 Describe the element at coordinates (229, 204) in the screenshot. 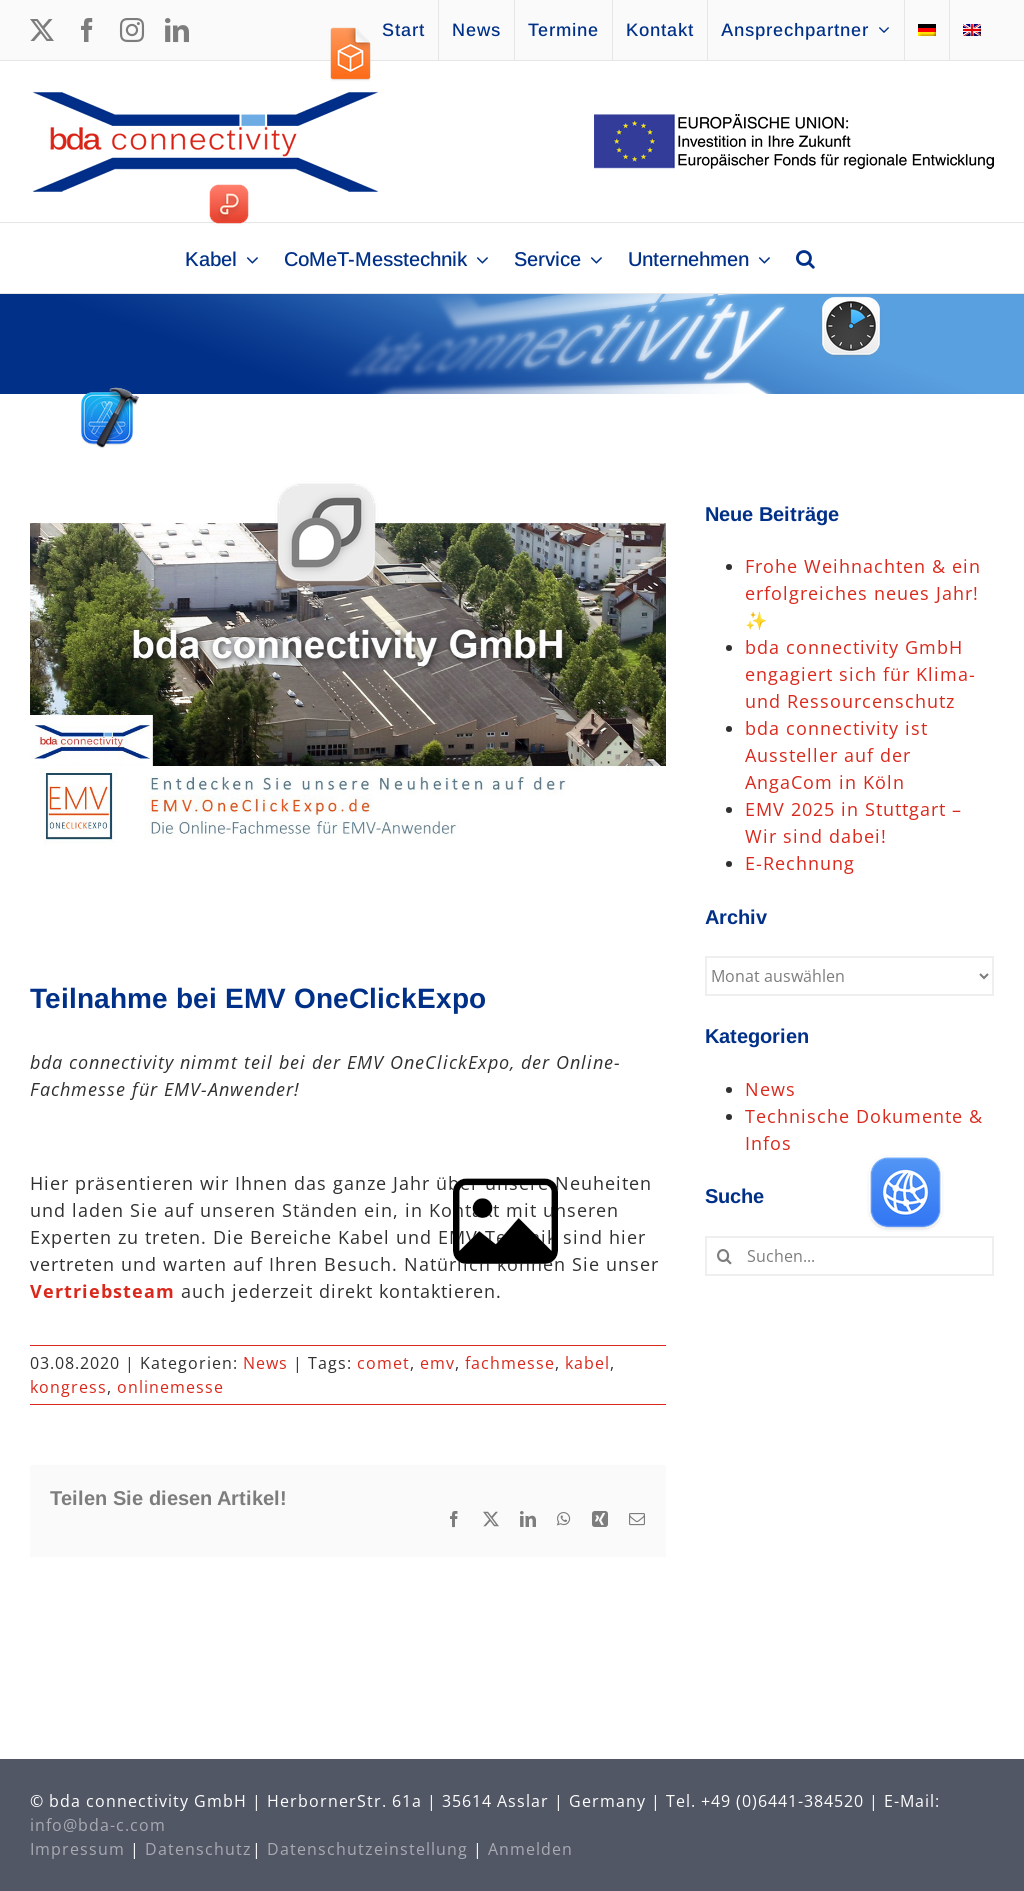

I see `open wps pdf editor application` at that location.